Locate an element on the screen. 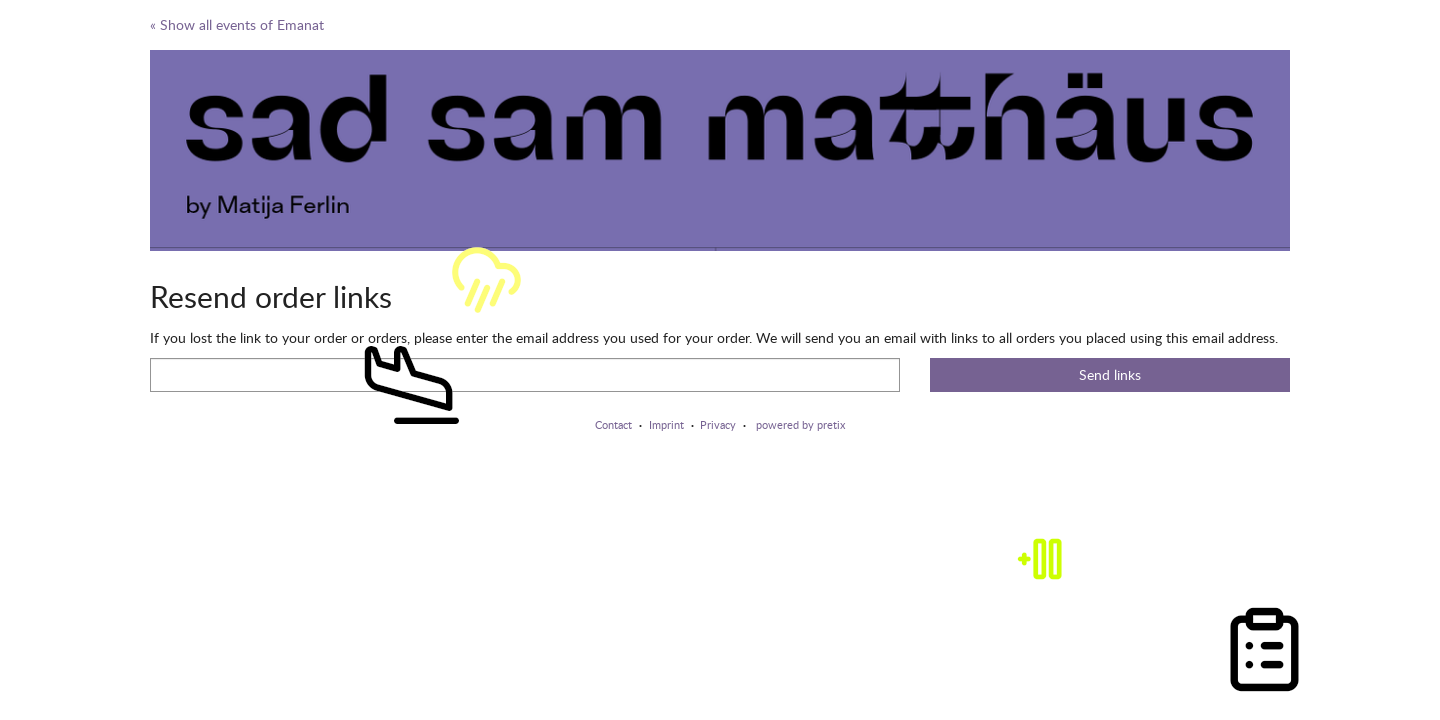  add a new column to the left is located at coordinates (1043, 559).